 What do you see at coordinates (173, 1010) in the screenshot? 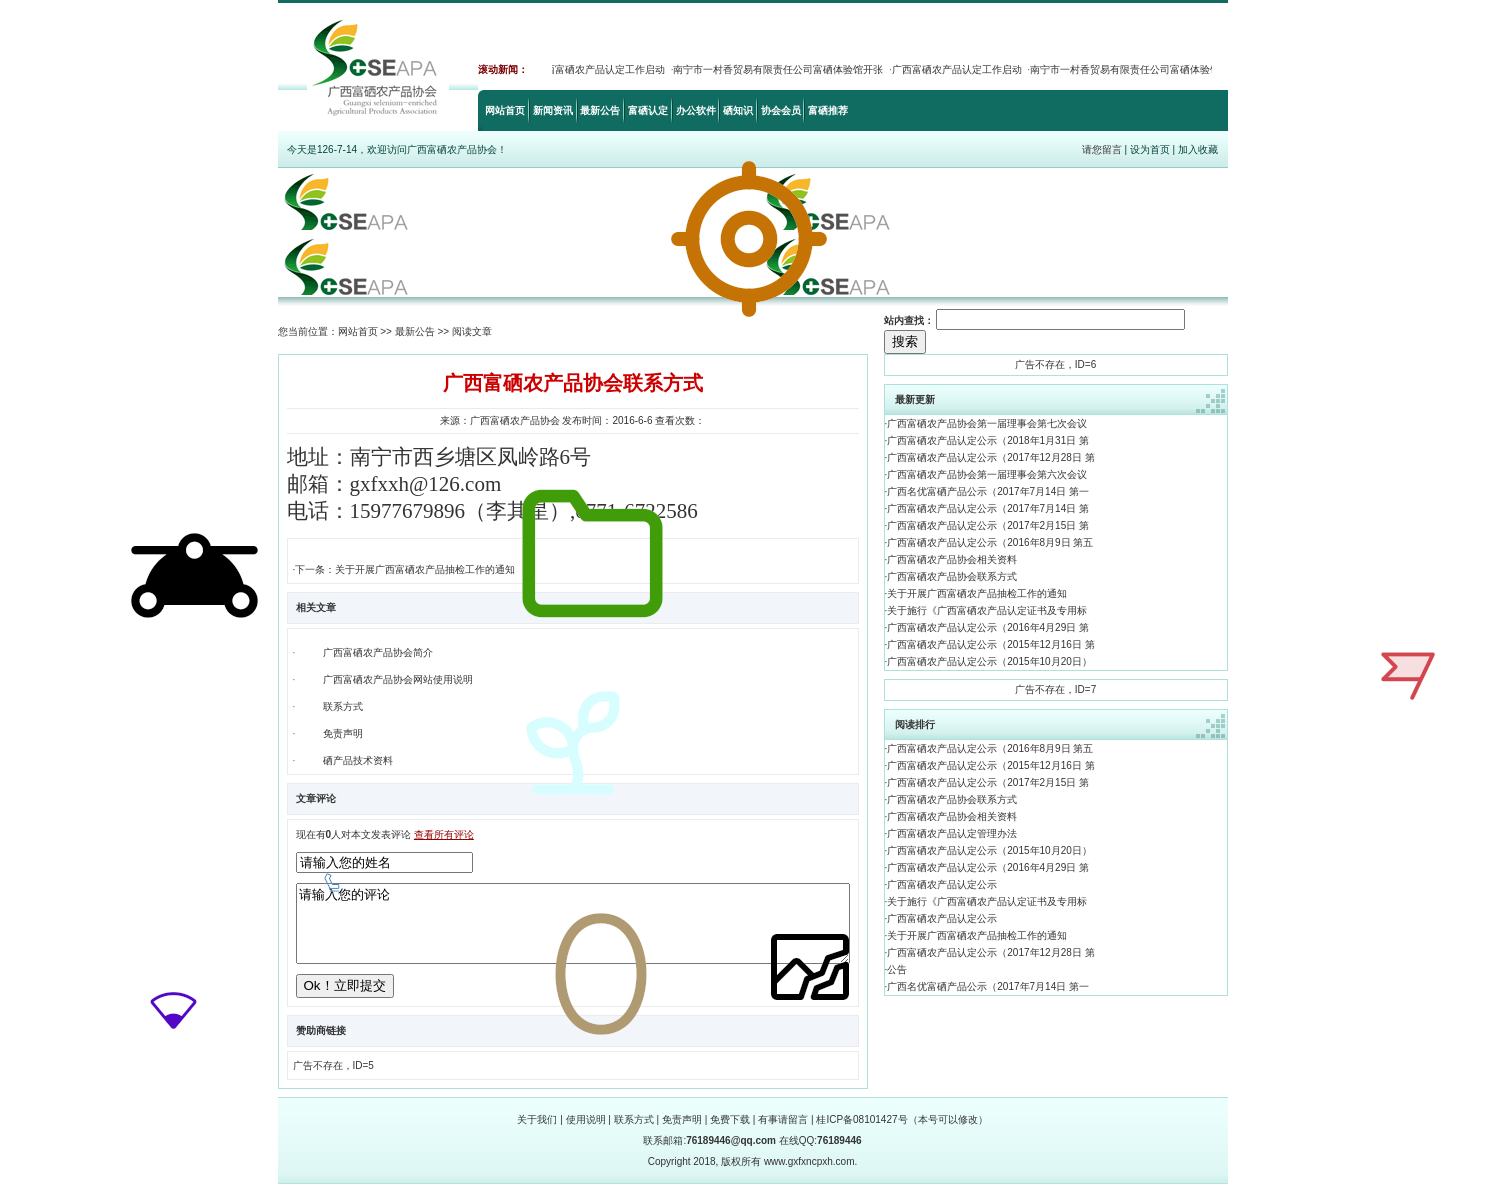
I see `indicates weak wifi signal strength` at bounding box center [173, 1010].